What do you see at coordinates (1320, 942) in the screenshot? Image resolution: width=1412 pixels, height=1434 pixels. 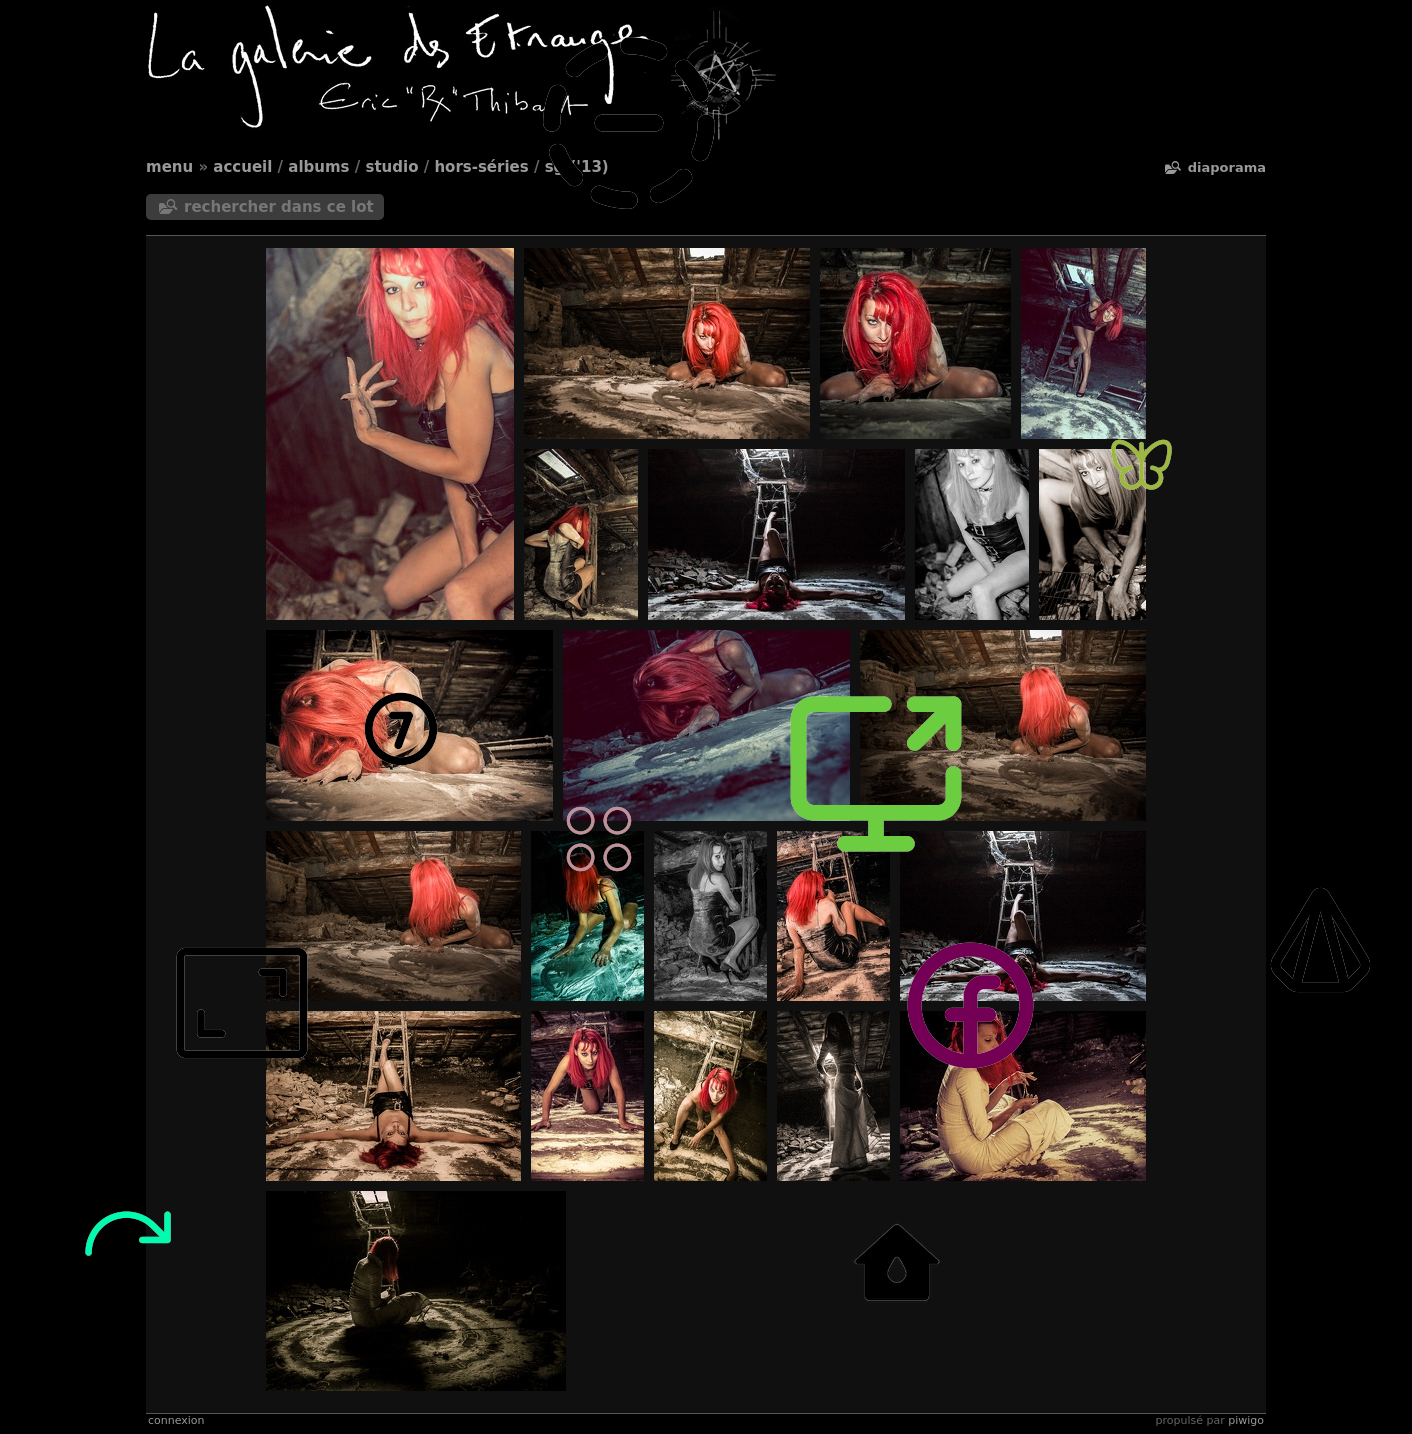 I see `view 3D shape or geometric object` at bounding box center [1320, 942].